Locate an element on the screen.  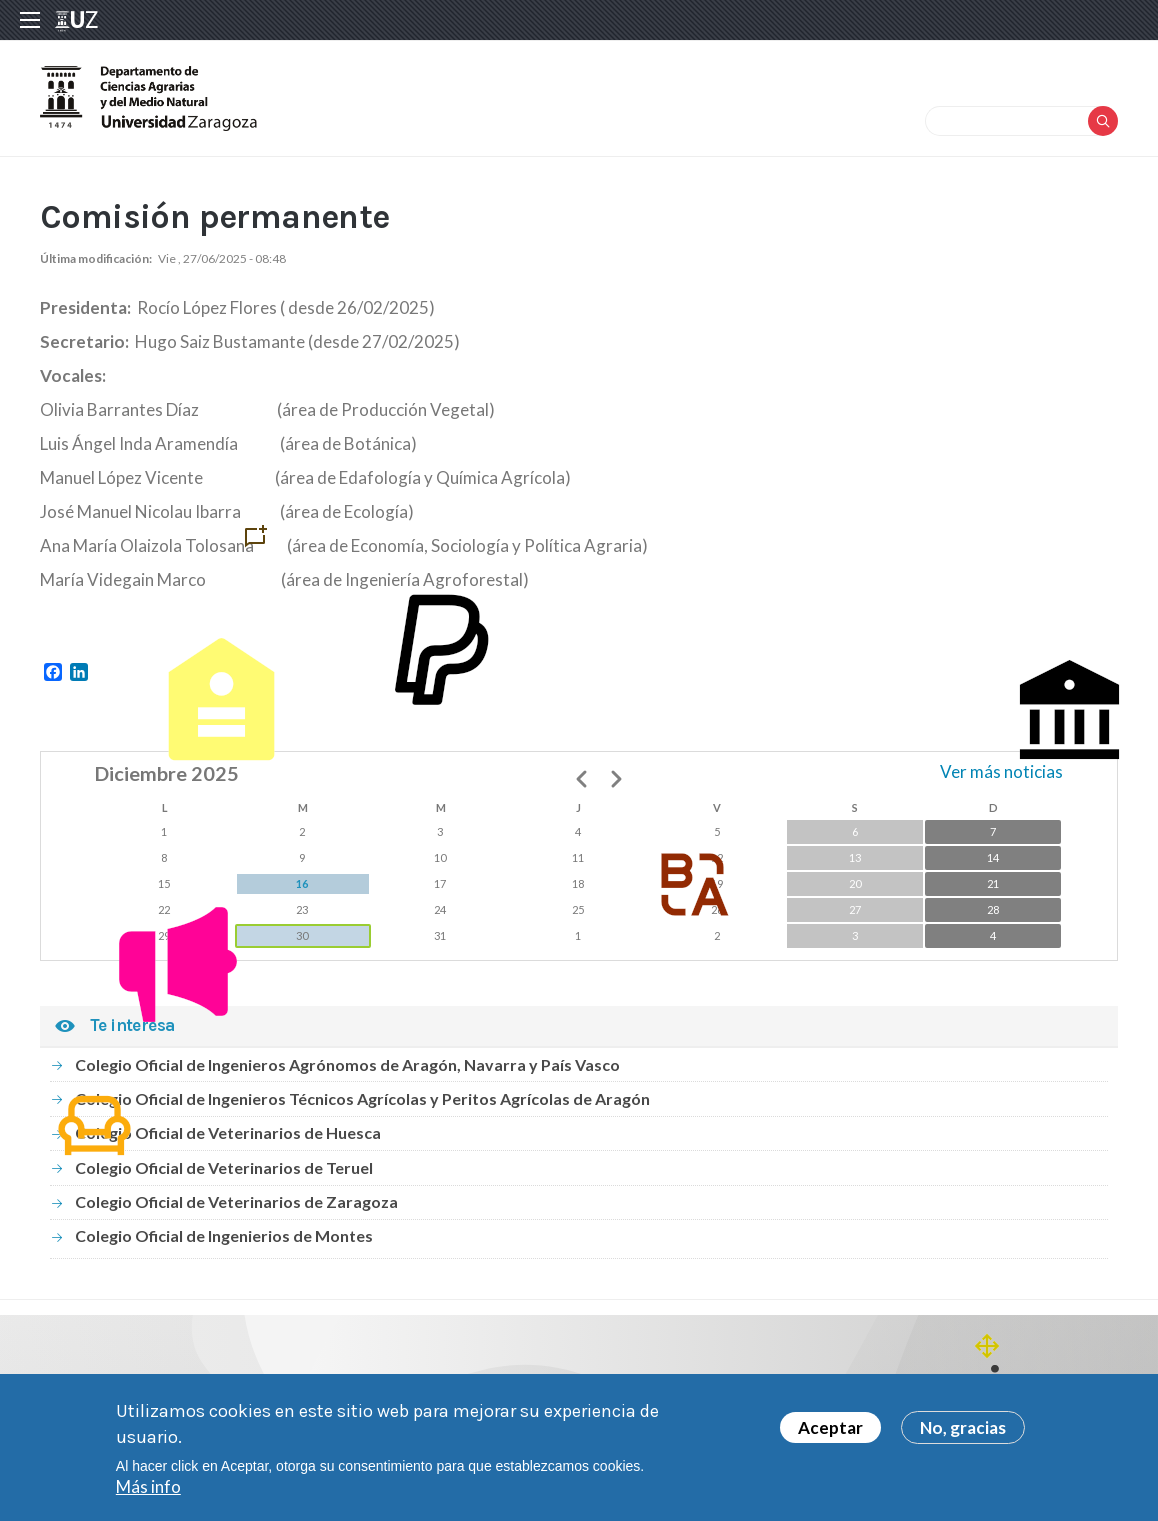
drag to reposition element is located at coordinates (987, 1346).